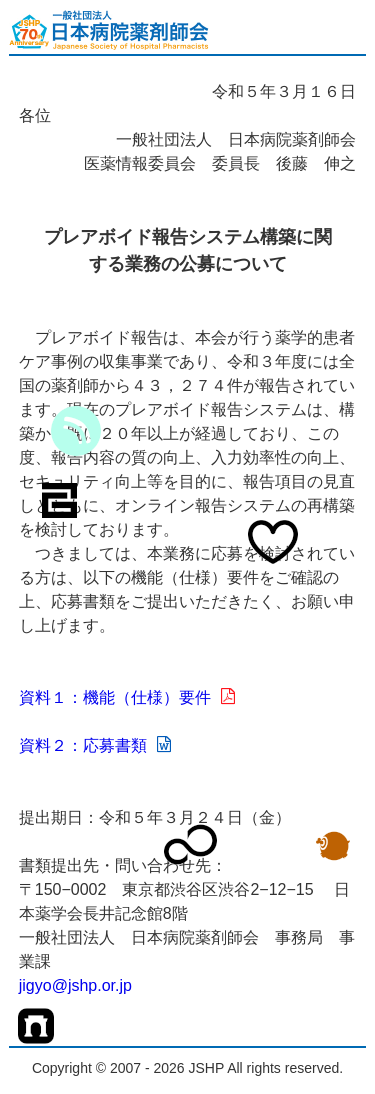  Describe the element at coordinates (36, 1026) in the screenshot. I see `open the Farcaster app` at that location.